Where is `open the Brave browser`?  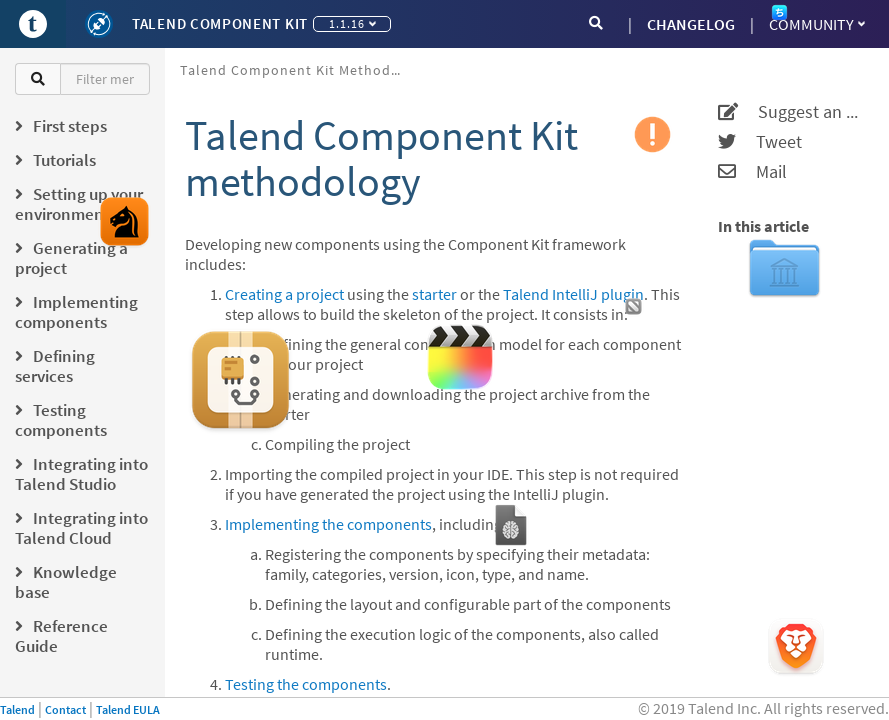 open the Brave browser is located at coordinates (796, 646).